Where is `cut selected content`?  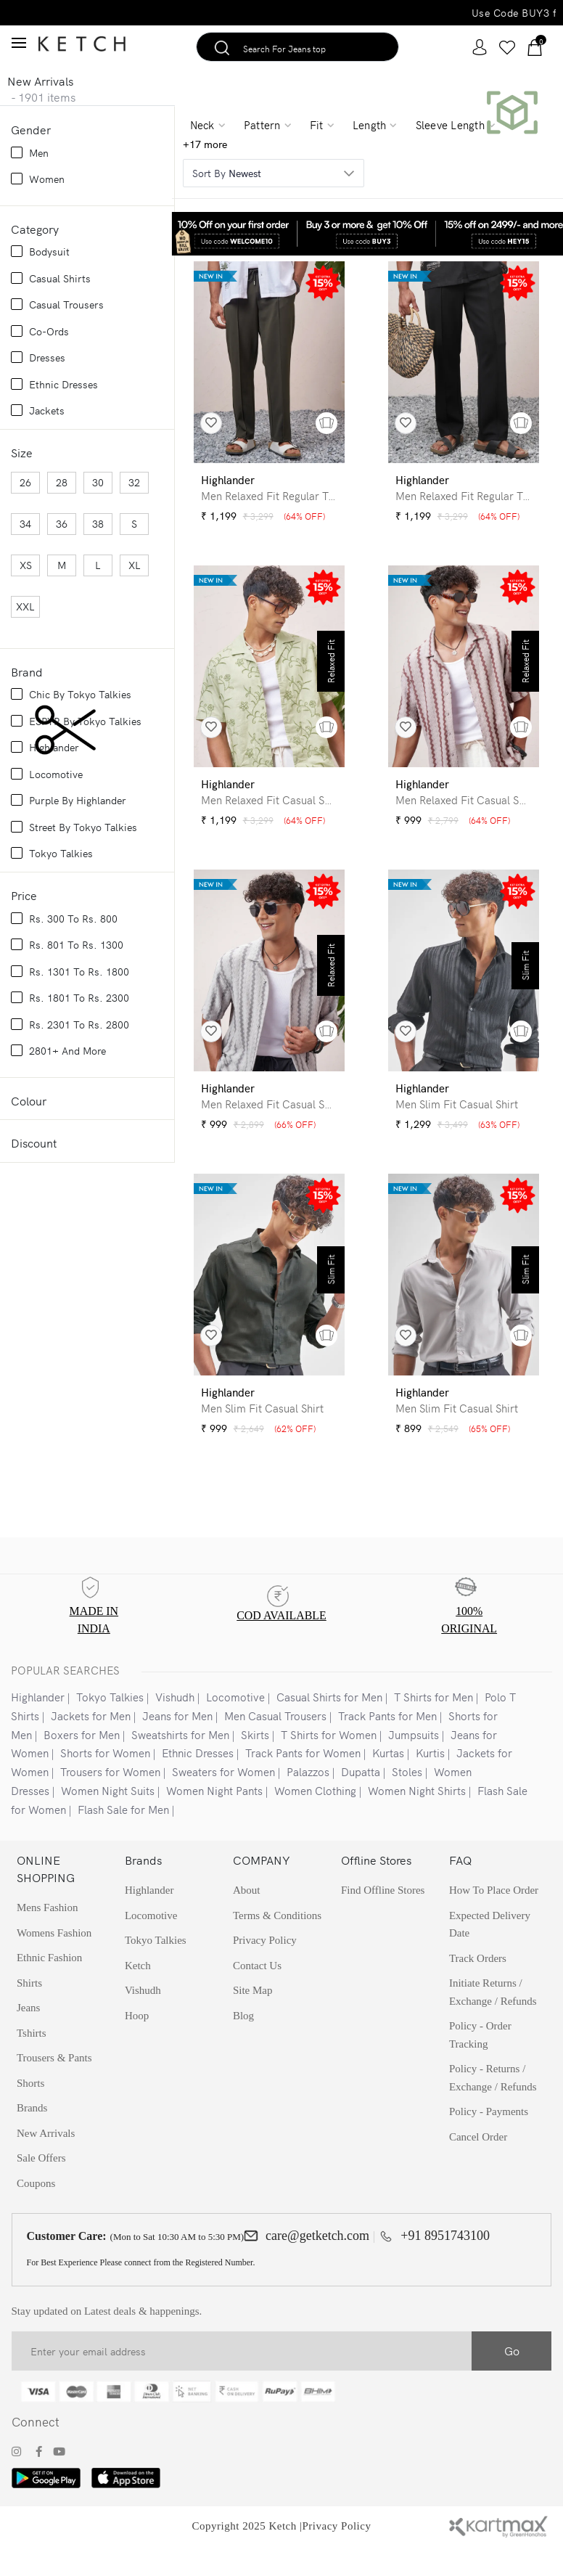
cut selected content is located at coordinates (64, 729).